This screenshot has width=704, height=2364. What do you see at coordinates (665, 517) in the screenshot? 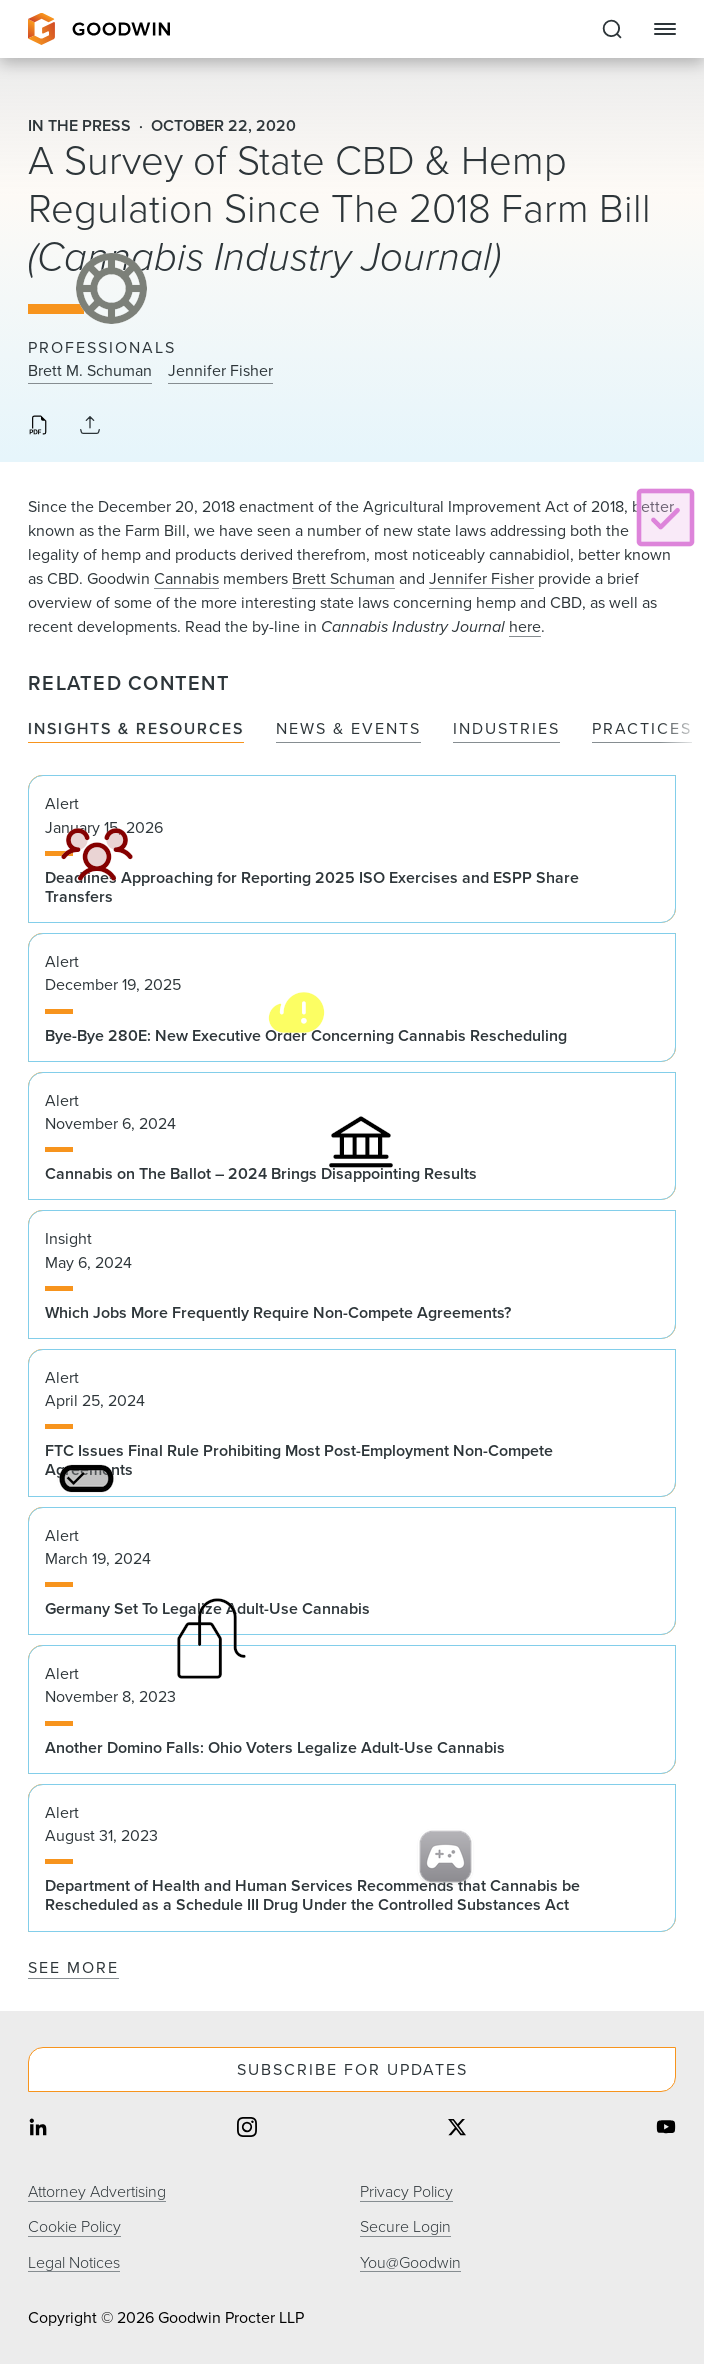
I see `mark task as complete` at bounding box center [665, 517].